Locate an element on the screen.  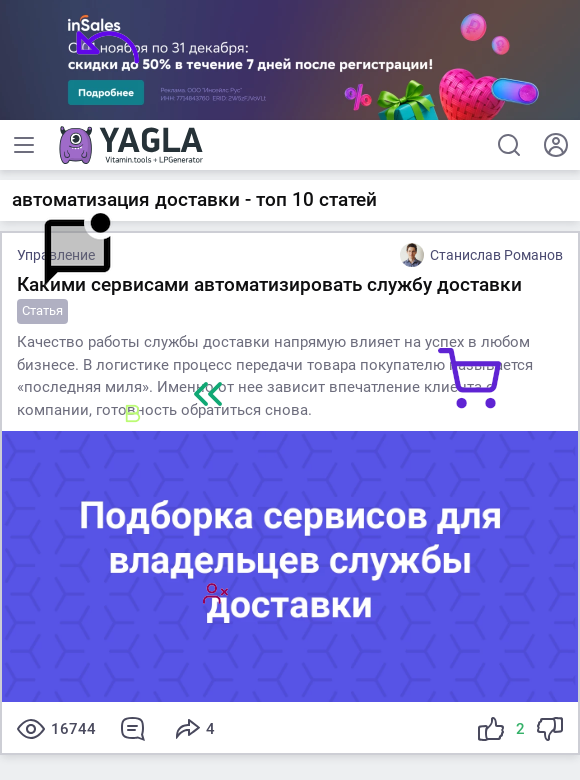
remove a user from your contacts is located at coordinates (215, 593).